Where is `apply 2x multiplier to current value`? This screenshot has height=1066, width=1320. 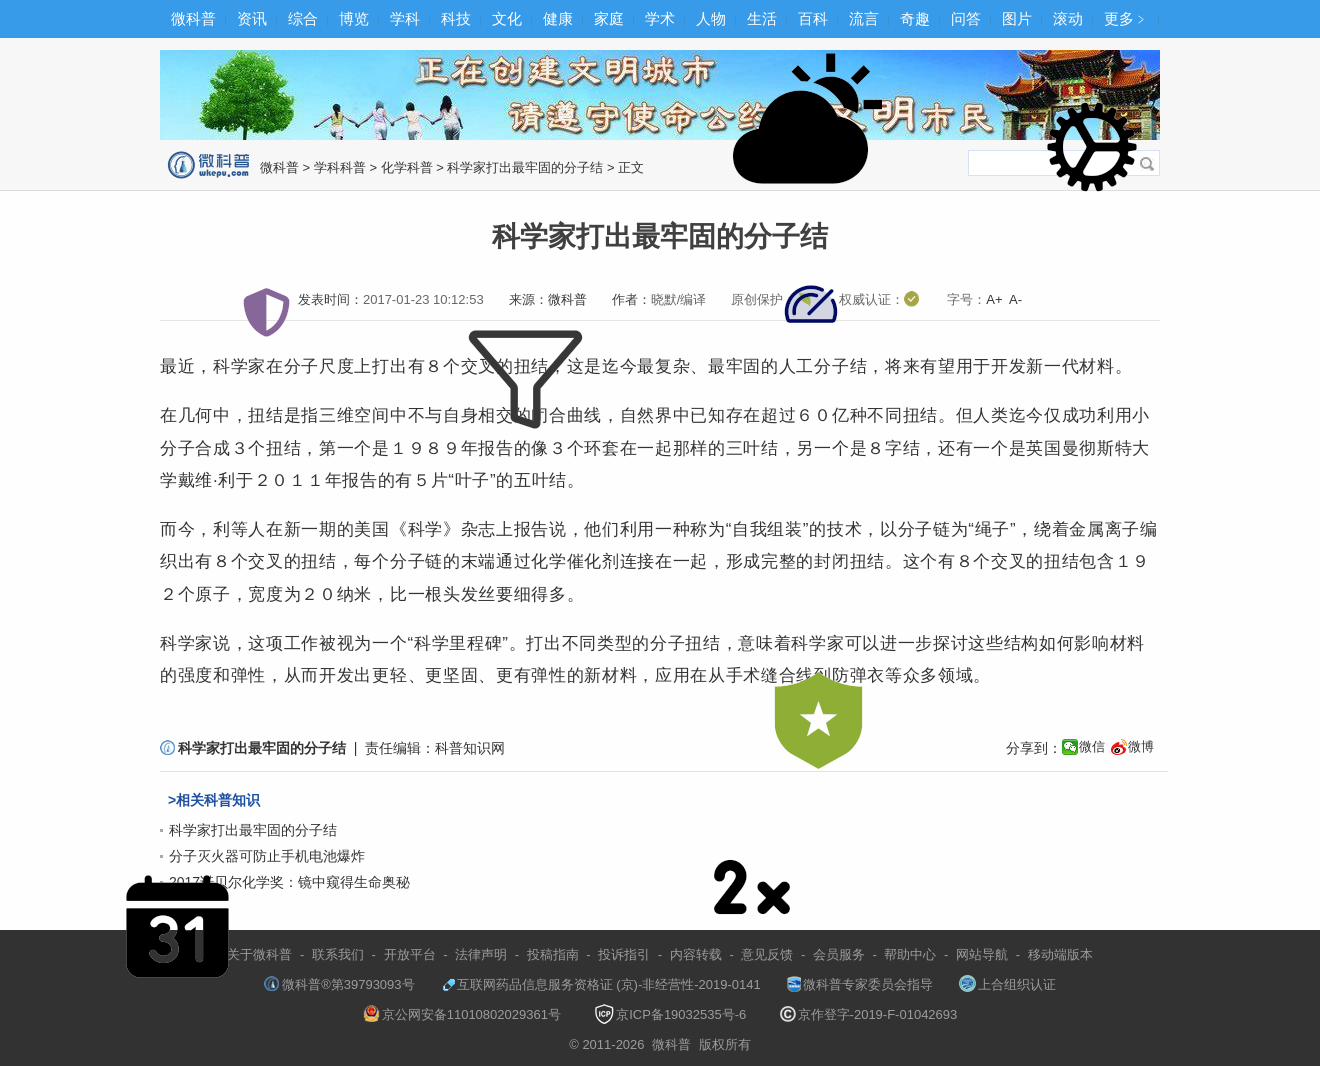 apply 2x multiplier to current value is located at coordinates (752, 887).